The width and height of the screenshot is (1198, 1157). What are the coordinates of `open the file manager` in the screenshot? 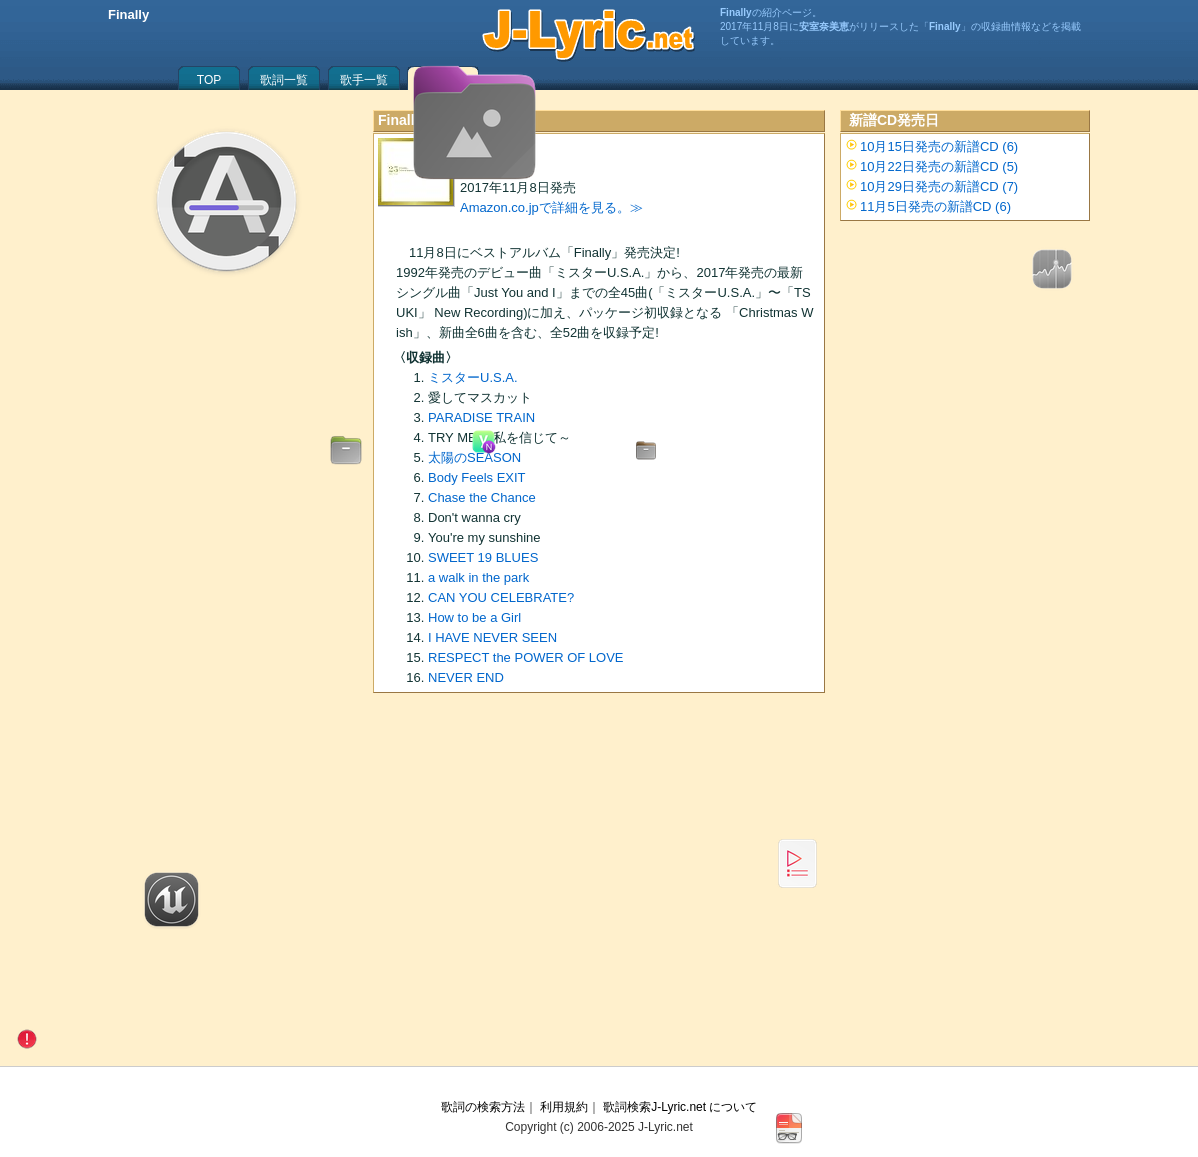 It's located at (346, 450).